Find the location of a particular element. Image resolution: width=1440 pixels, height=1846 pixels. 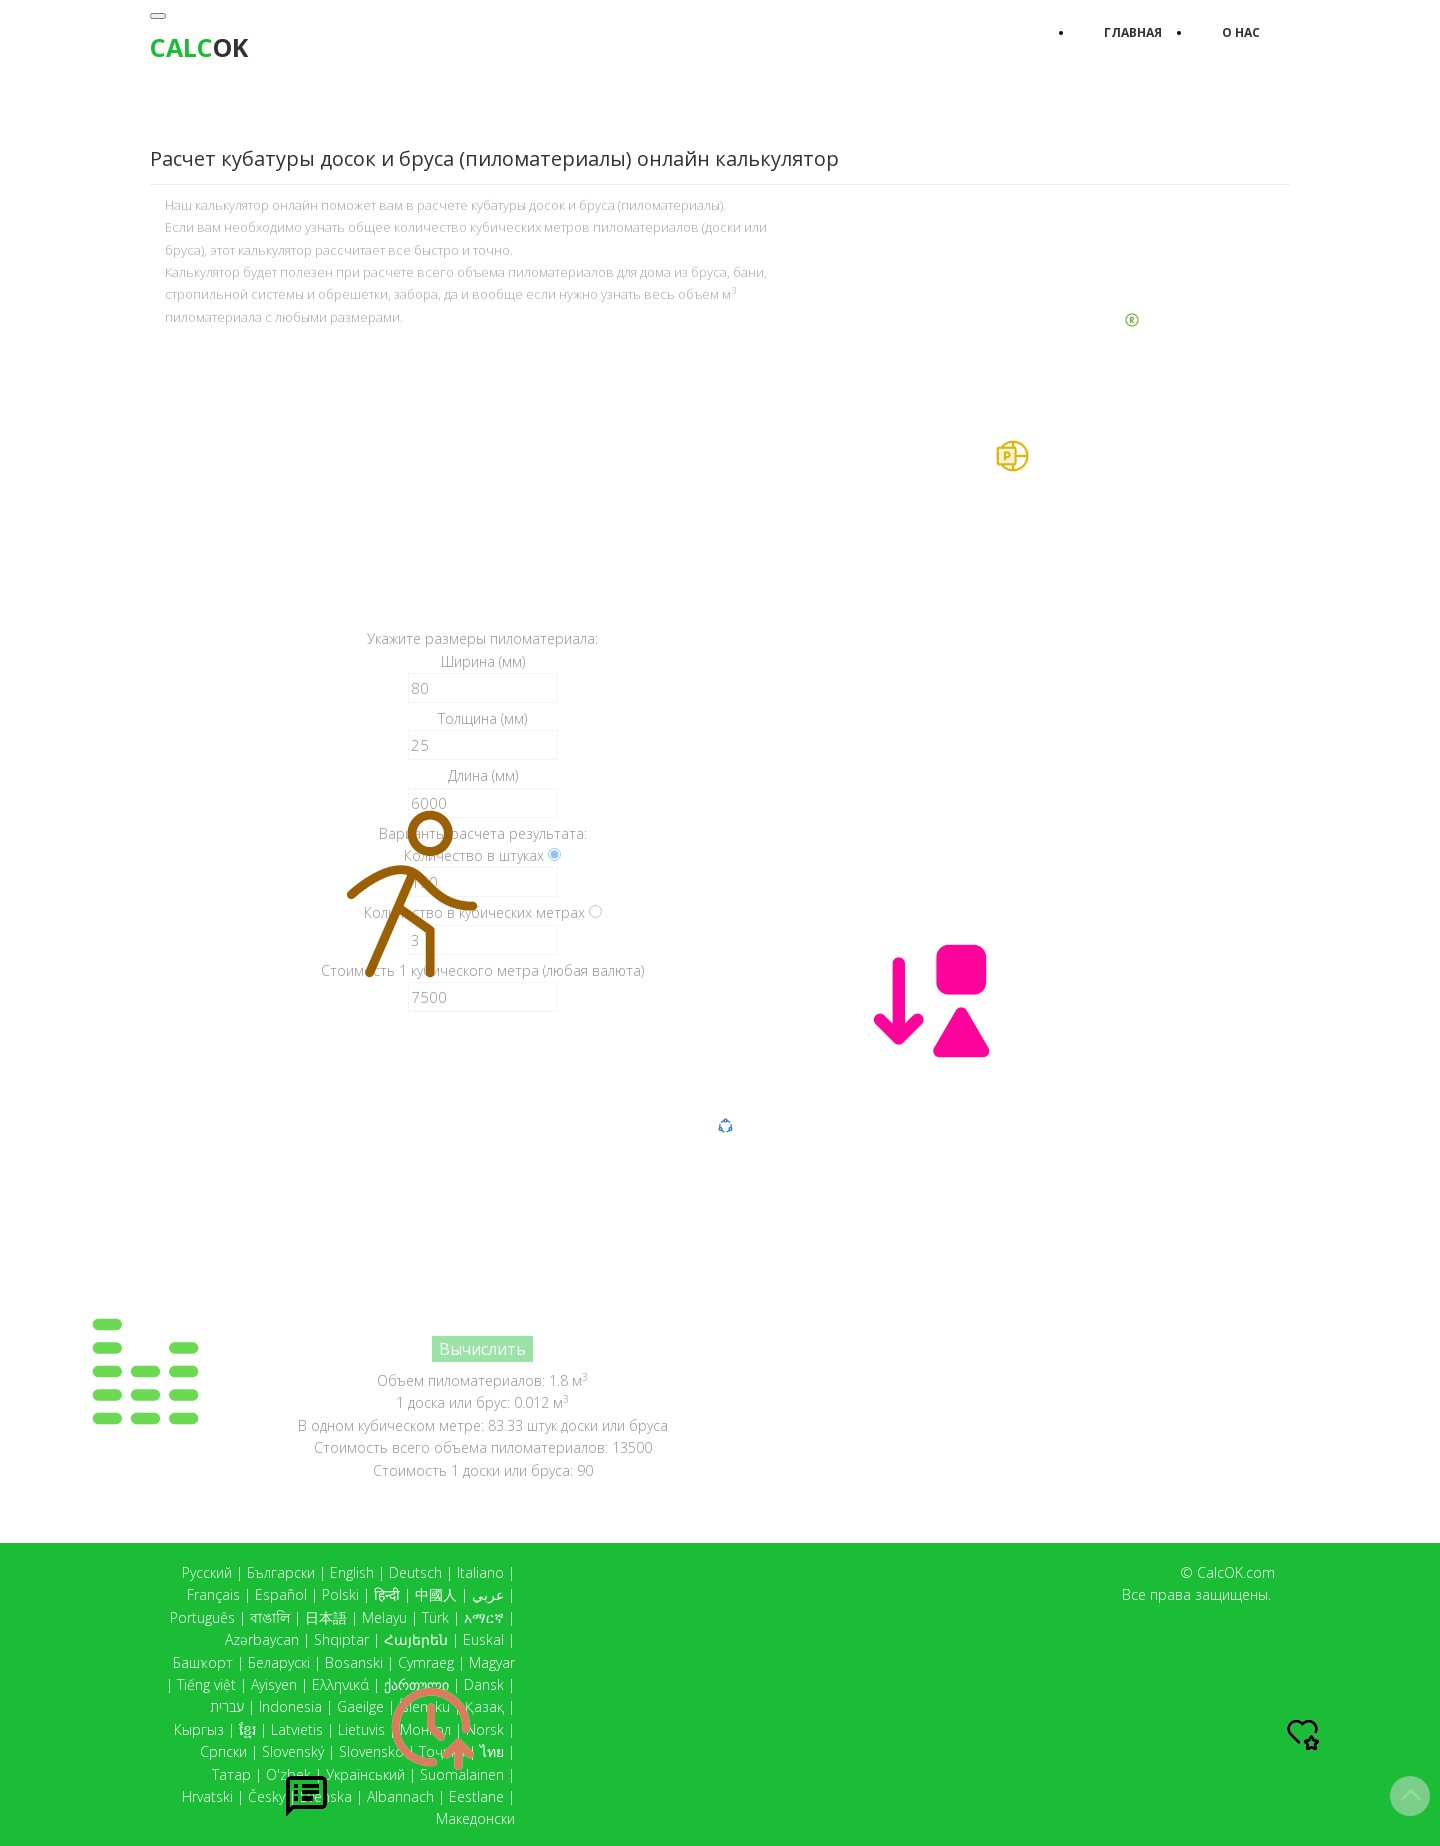

add item to favorites with priority rating is located at coordinates (1302, 1733).